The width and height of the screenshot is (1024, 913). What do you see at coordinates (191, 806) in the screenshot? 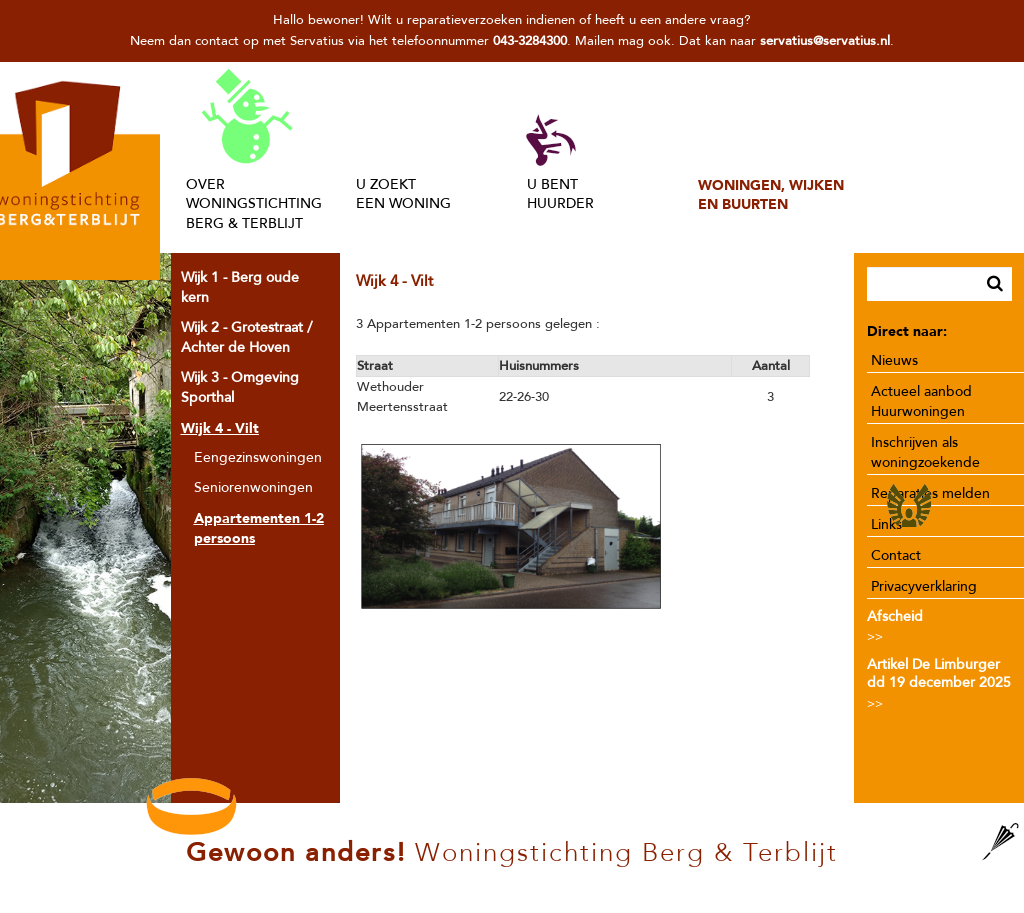
I see `equip a ring item to your character` at bounding box center [191, 806].